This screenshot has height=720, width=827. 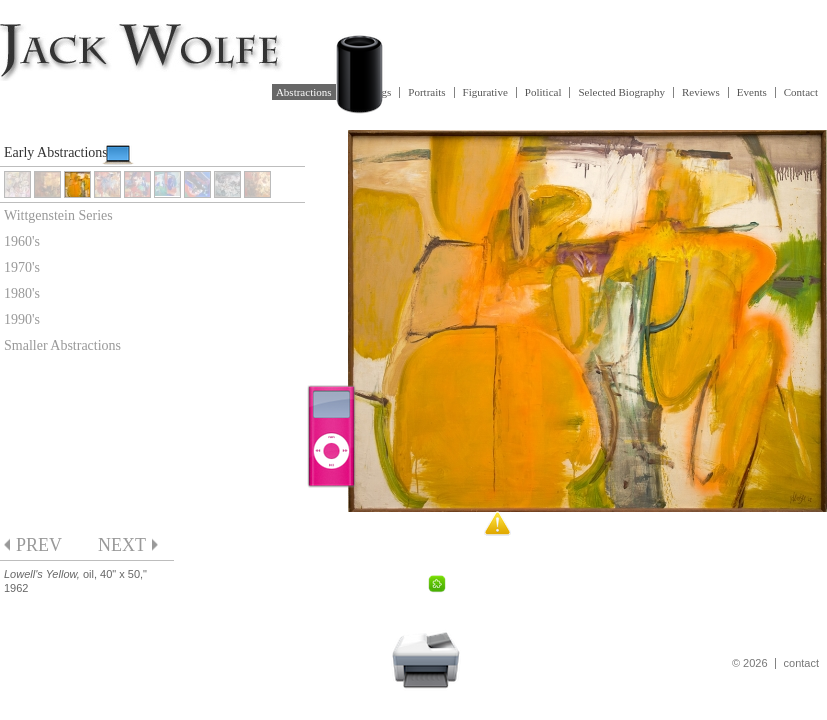 What do you see at coordinates (437, 584) in the screenshot?
I see `manage browser or app extensions` at bounding box center [437, 584].